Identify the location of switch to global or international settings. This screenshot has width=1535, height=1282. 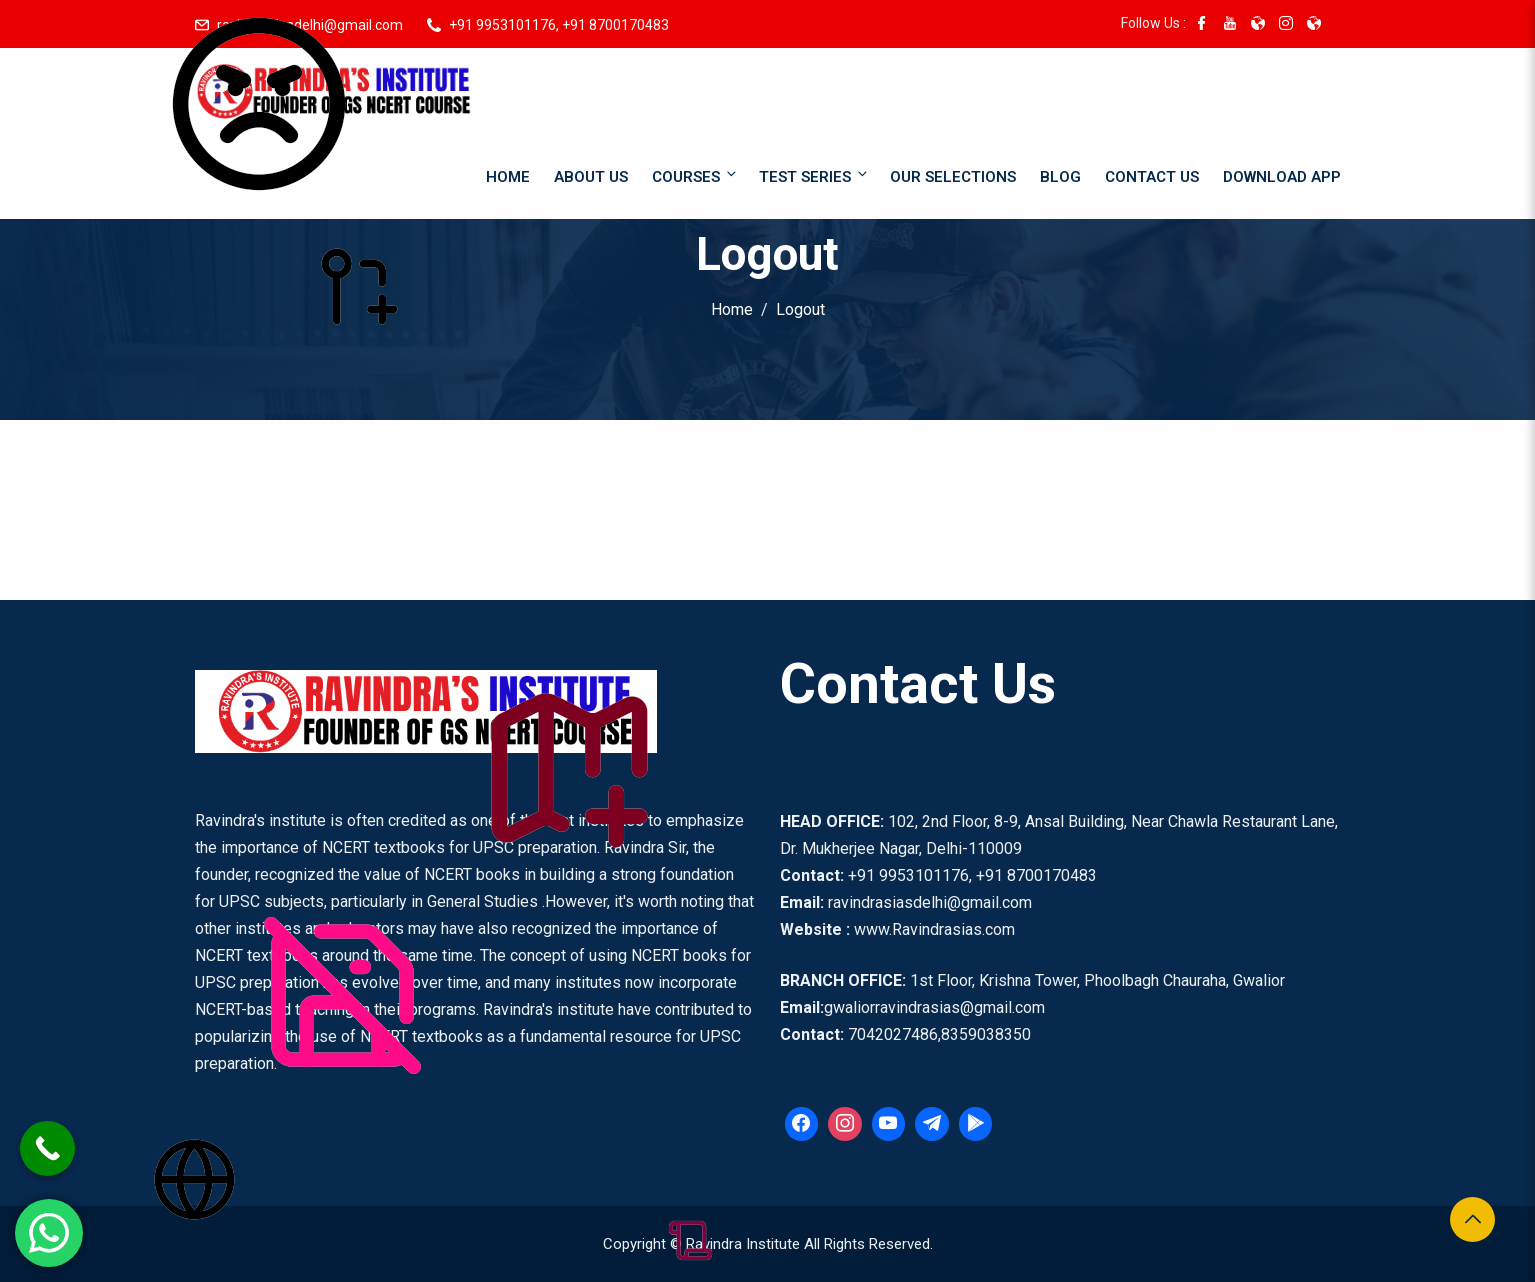
(194, 1179).